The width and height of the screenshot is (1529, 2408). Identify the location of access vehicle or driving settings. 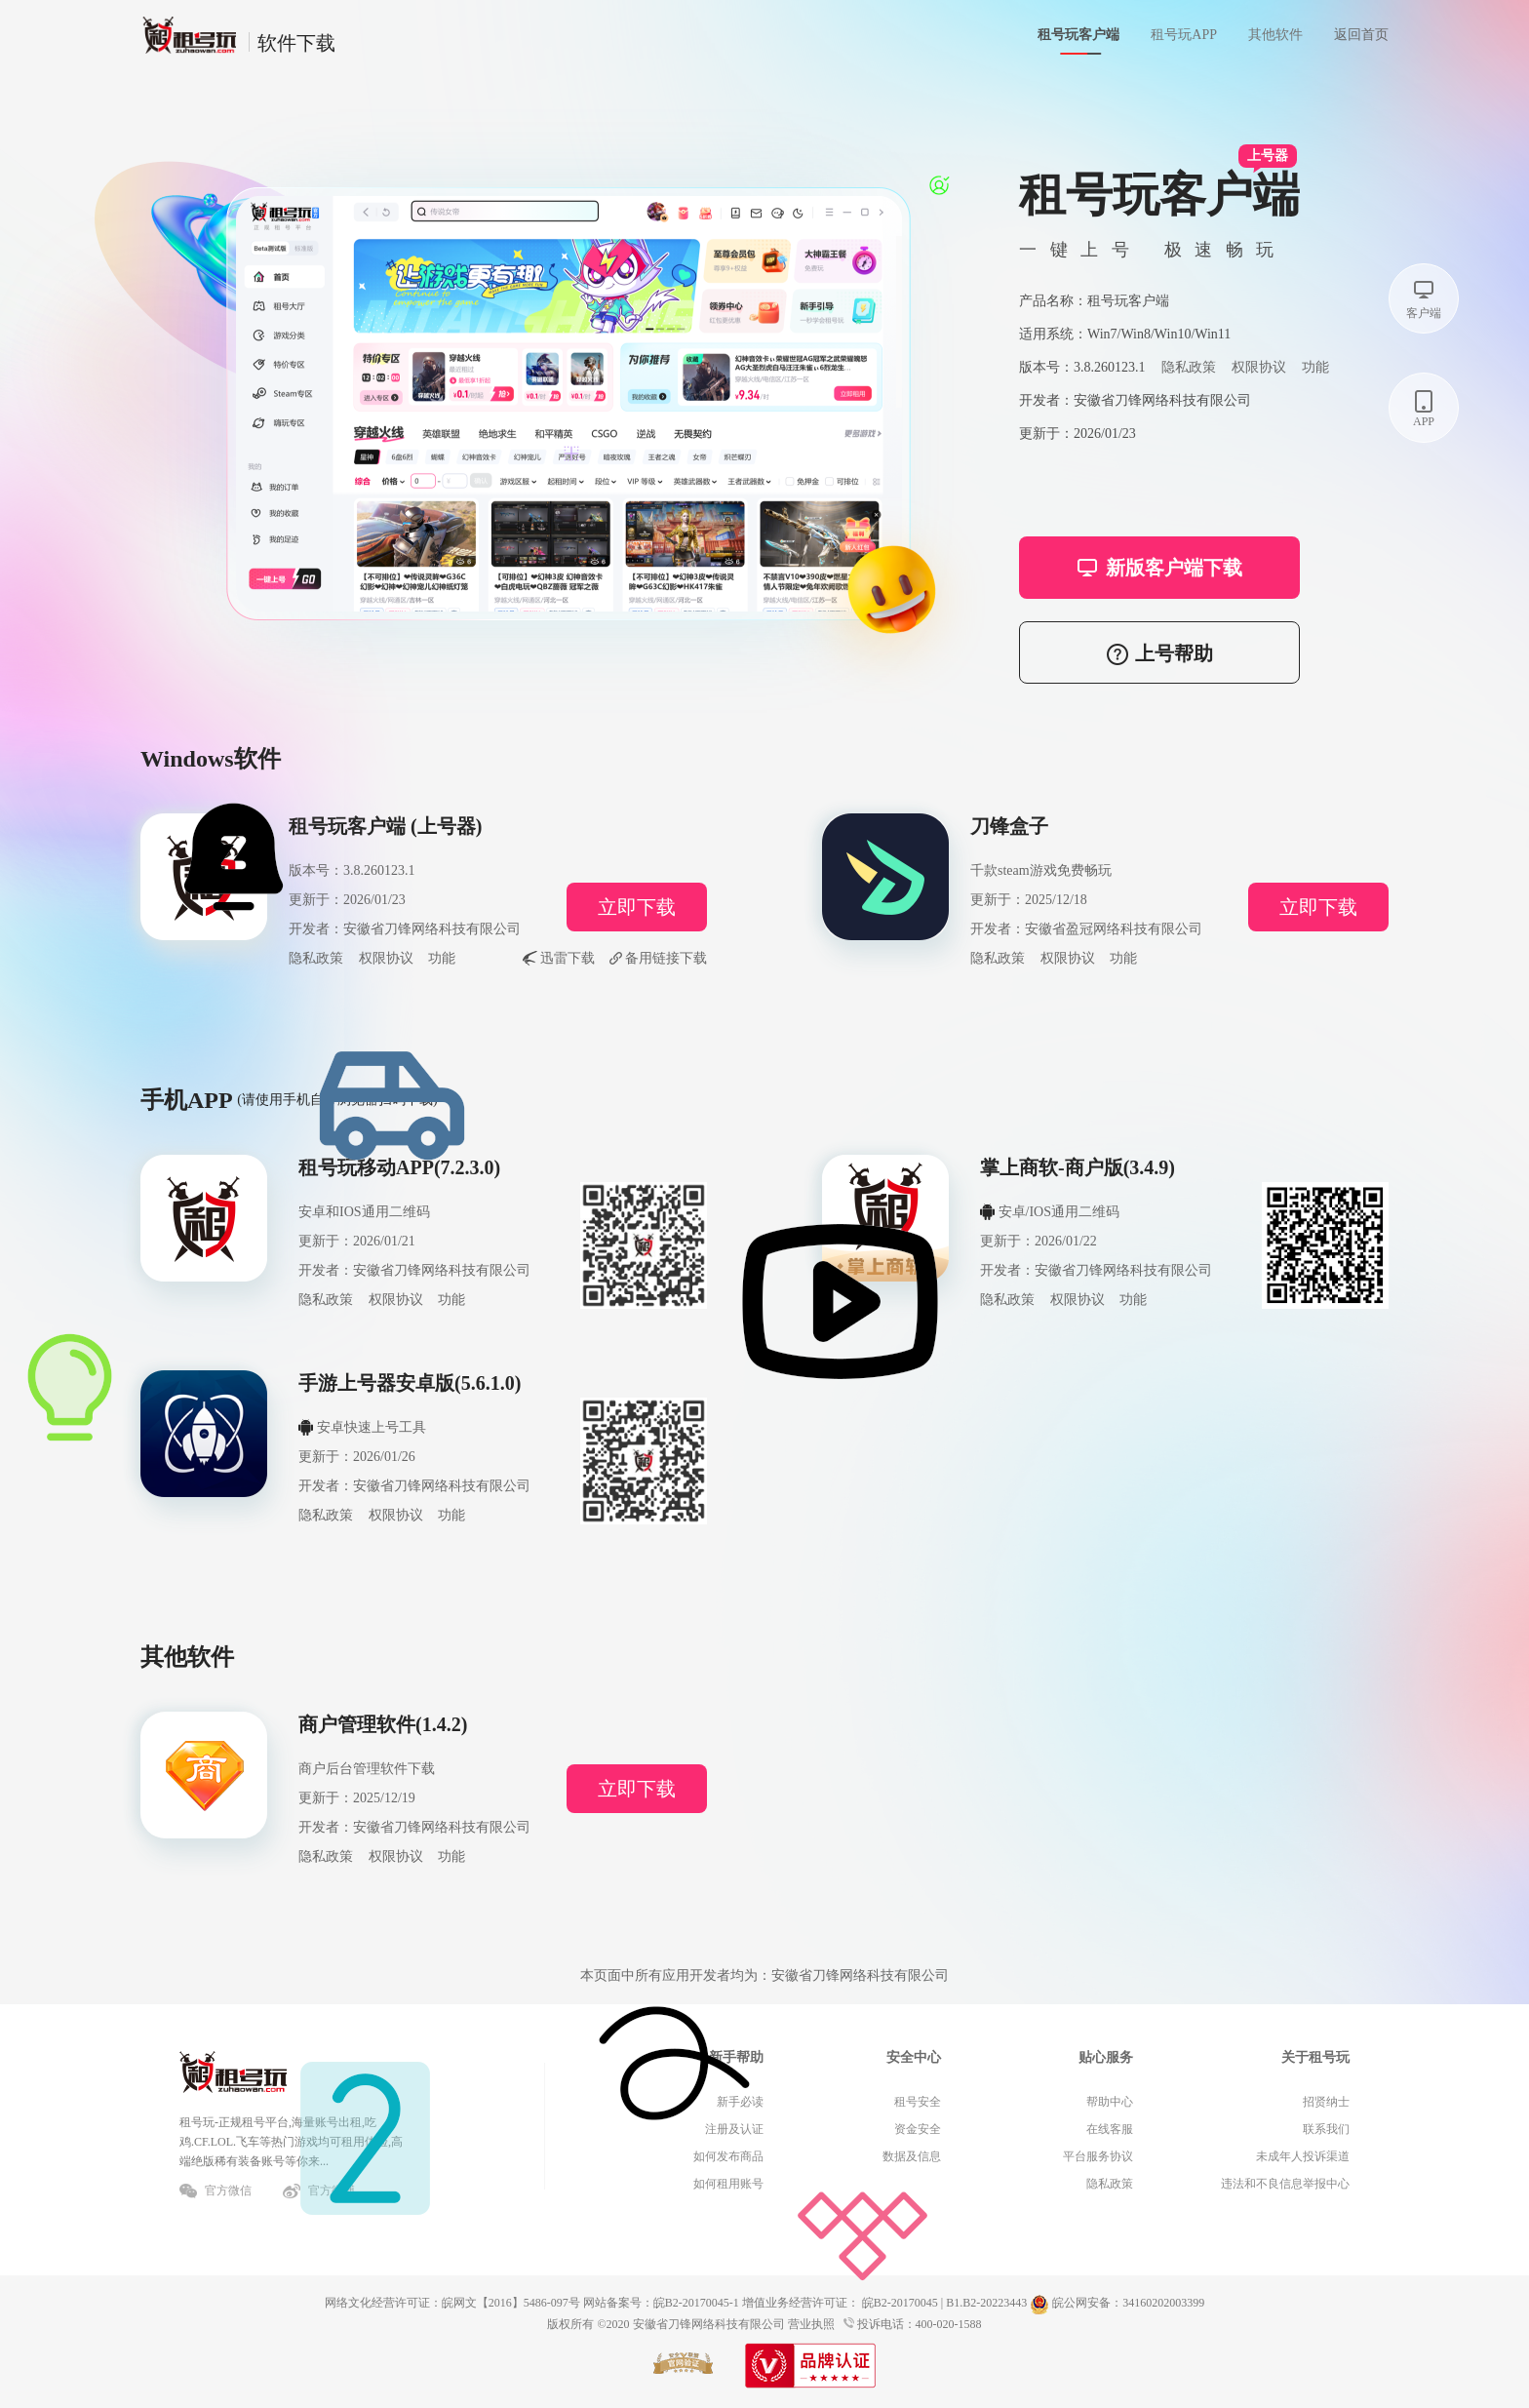
(392, 1102).